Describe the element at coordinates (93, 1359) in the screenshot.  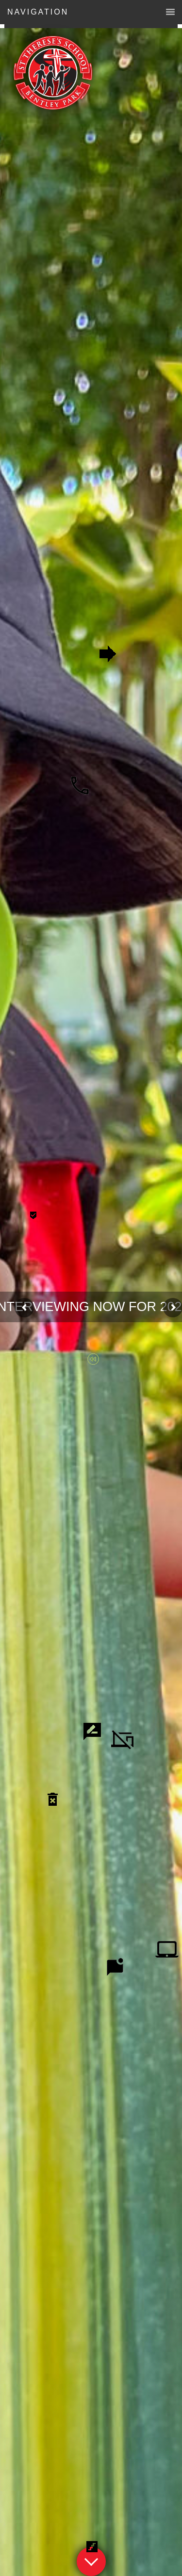
I see `rewind or skip backward in media playback` at that location.